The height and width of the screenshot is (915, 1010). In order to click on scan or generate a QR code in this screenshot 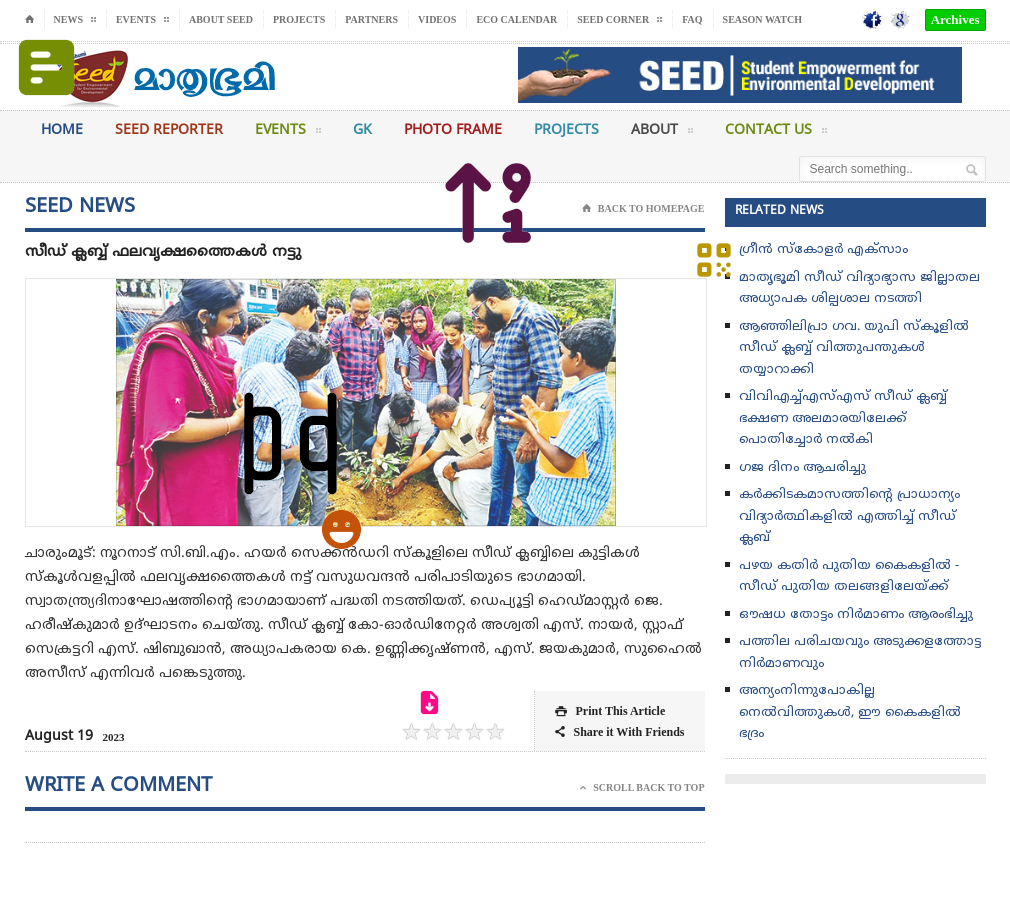, I will do `click(714, 260)`.